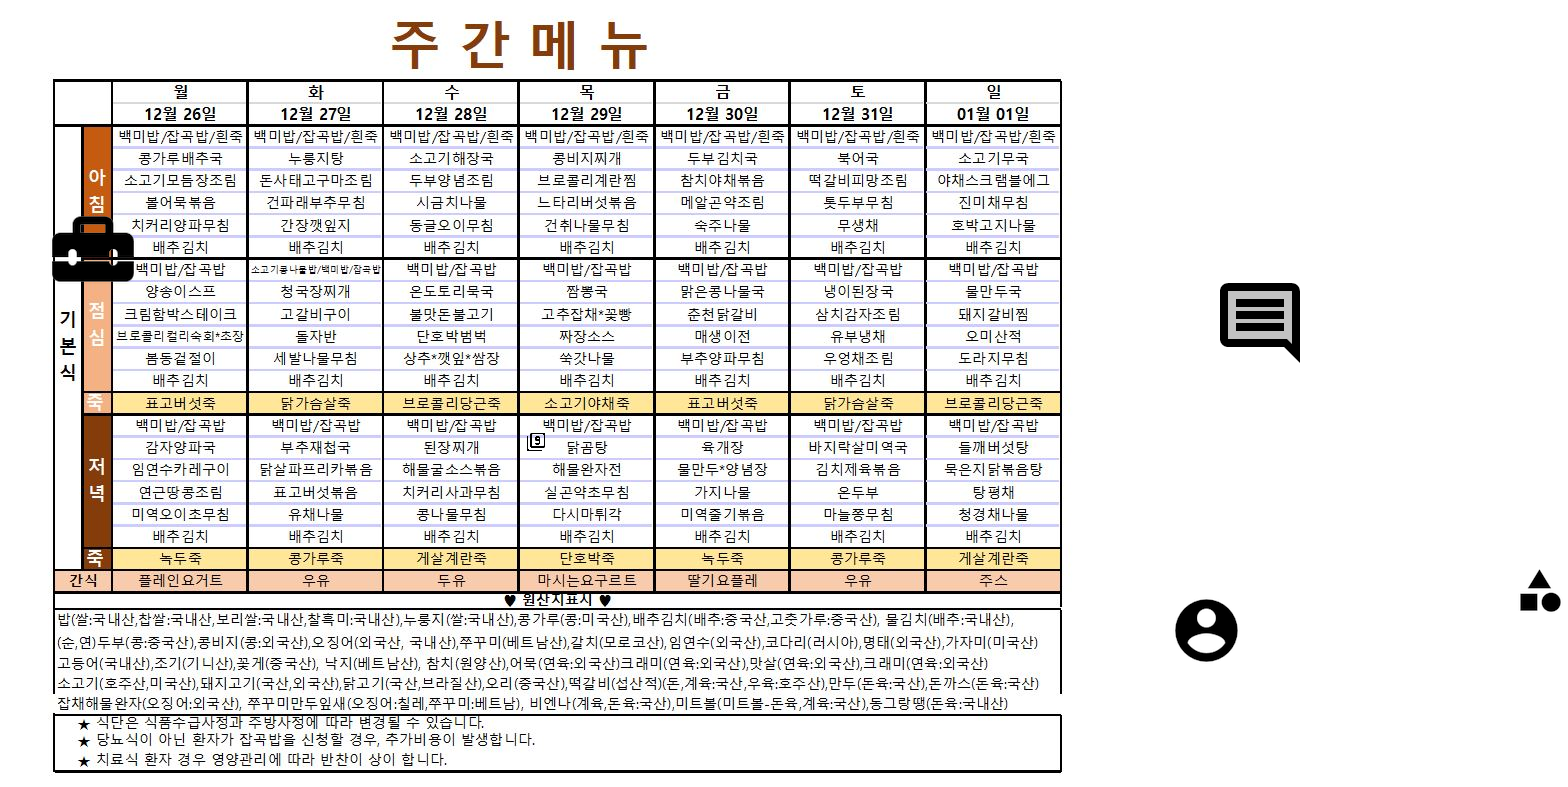 Image resolution: width=1568 pixels, height=787 pixels. What do you see at coordinates (1206, 630) in the screenshot?
I see `access your profile or account settings` at bounding box center [1206, 630].